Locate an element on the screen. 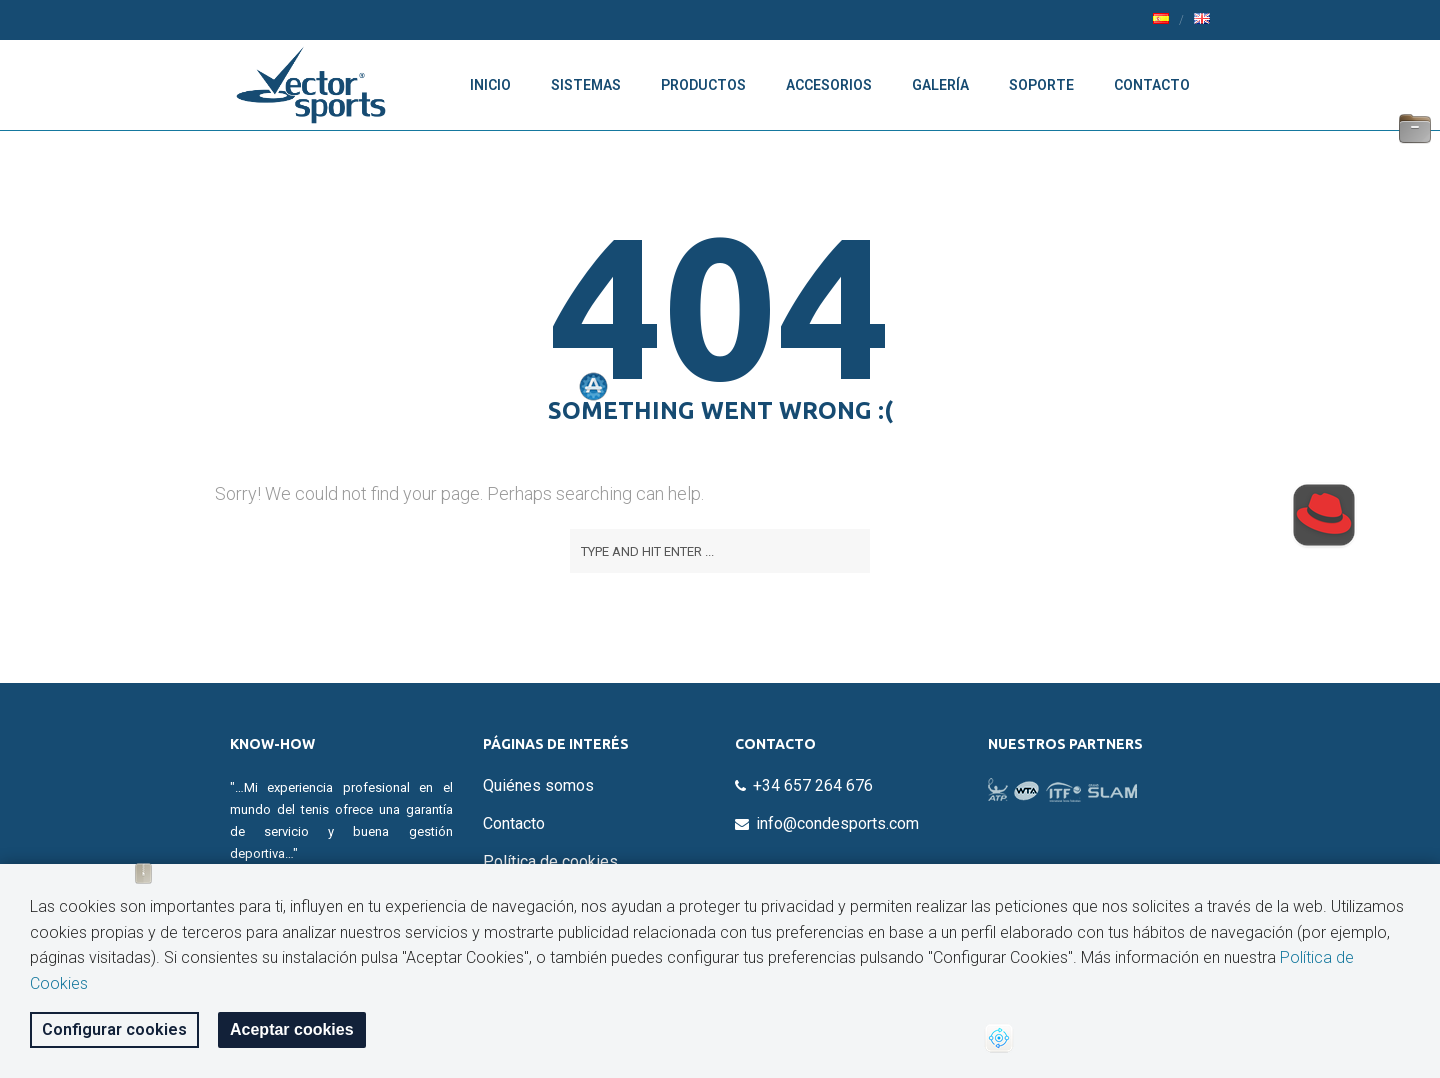 Image resolution: width=1440 pixels, height=1078 pixels. open coolero cooling system control app is located at coordinates (999, 1038).